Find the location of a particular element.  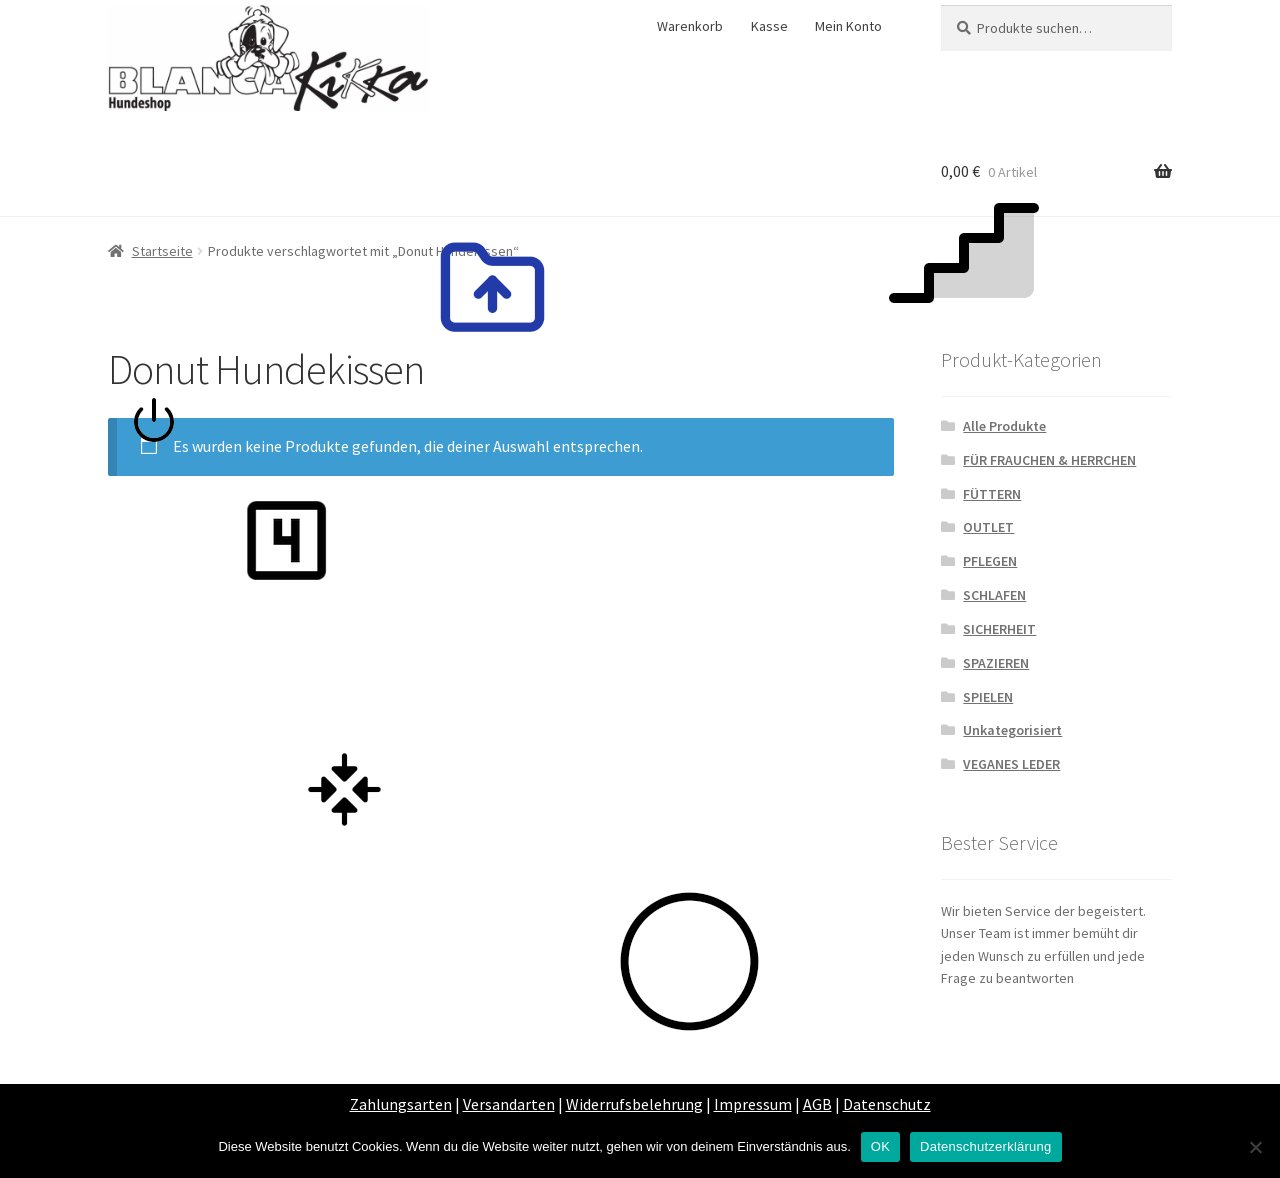

turn device on or off is located at coordinates (154, 420).